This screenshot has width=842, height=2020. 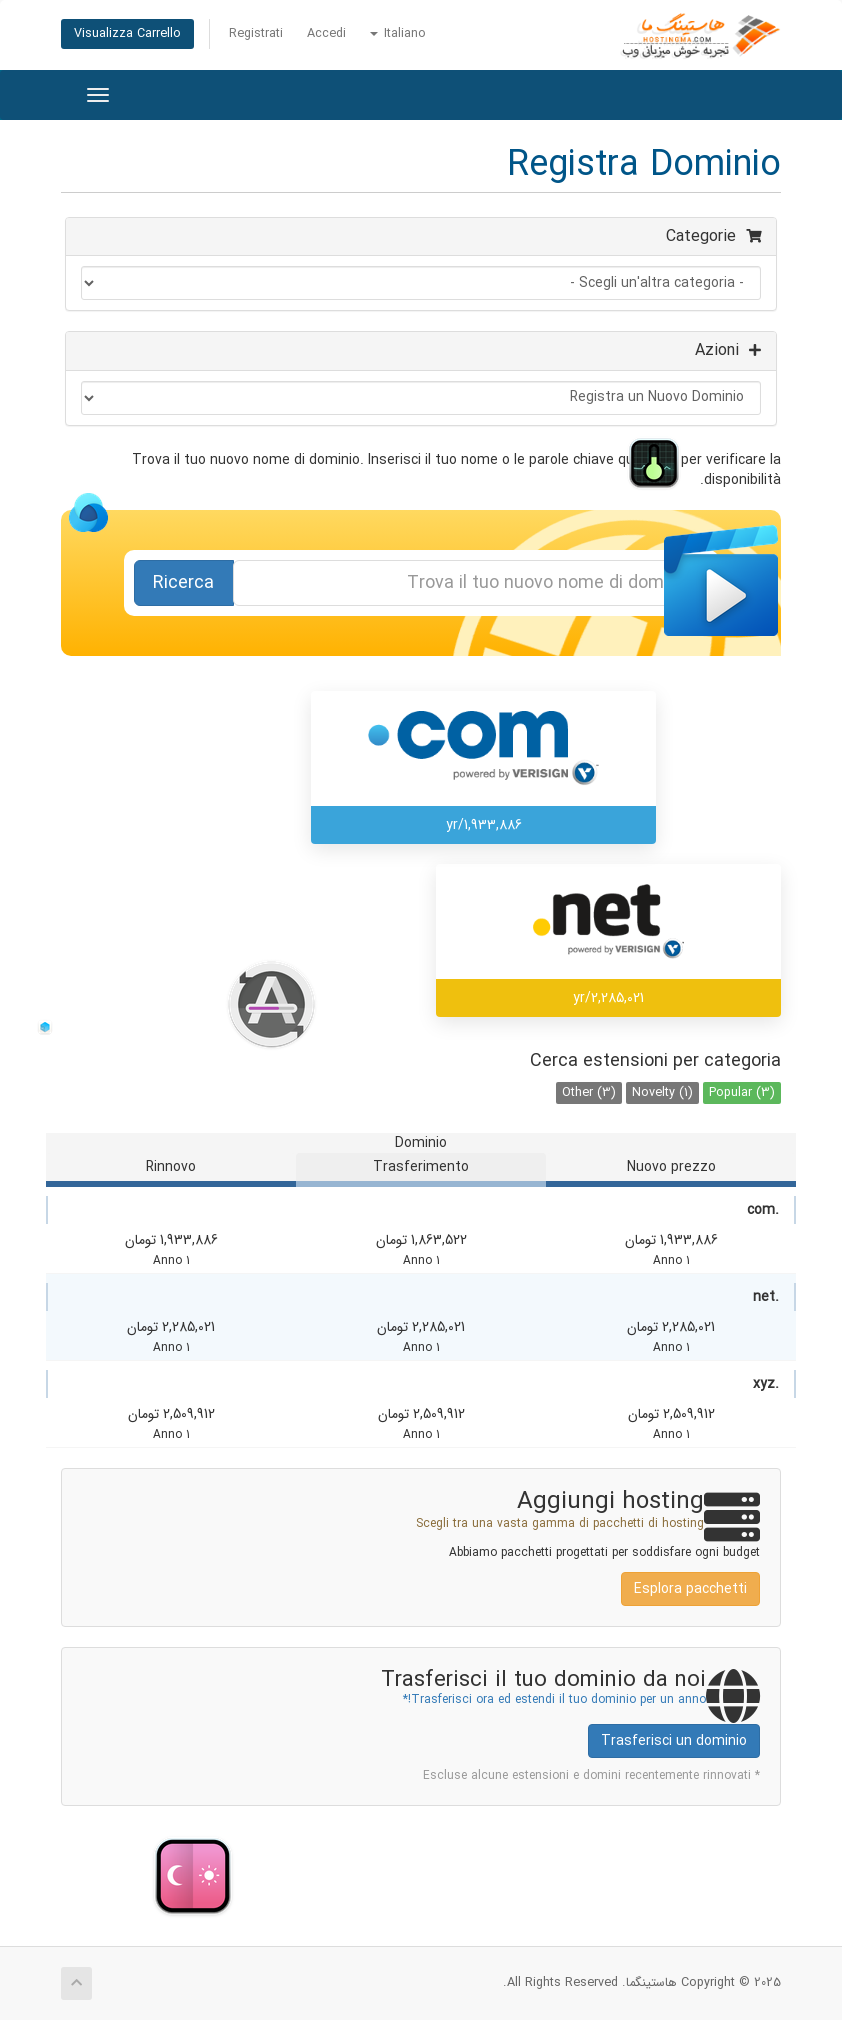 What do you see at coordinates (271, 1004) in the screenshot?
I see `open the software update manager` at bounding box center [271, 1004].